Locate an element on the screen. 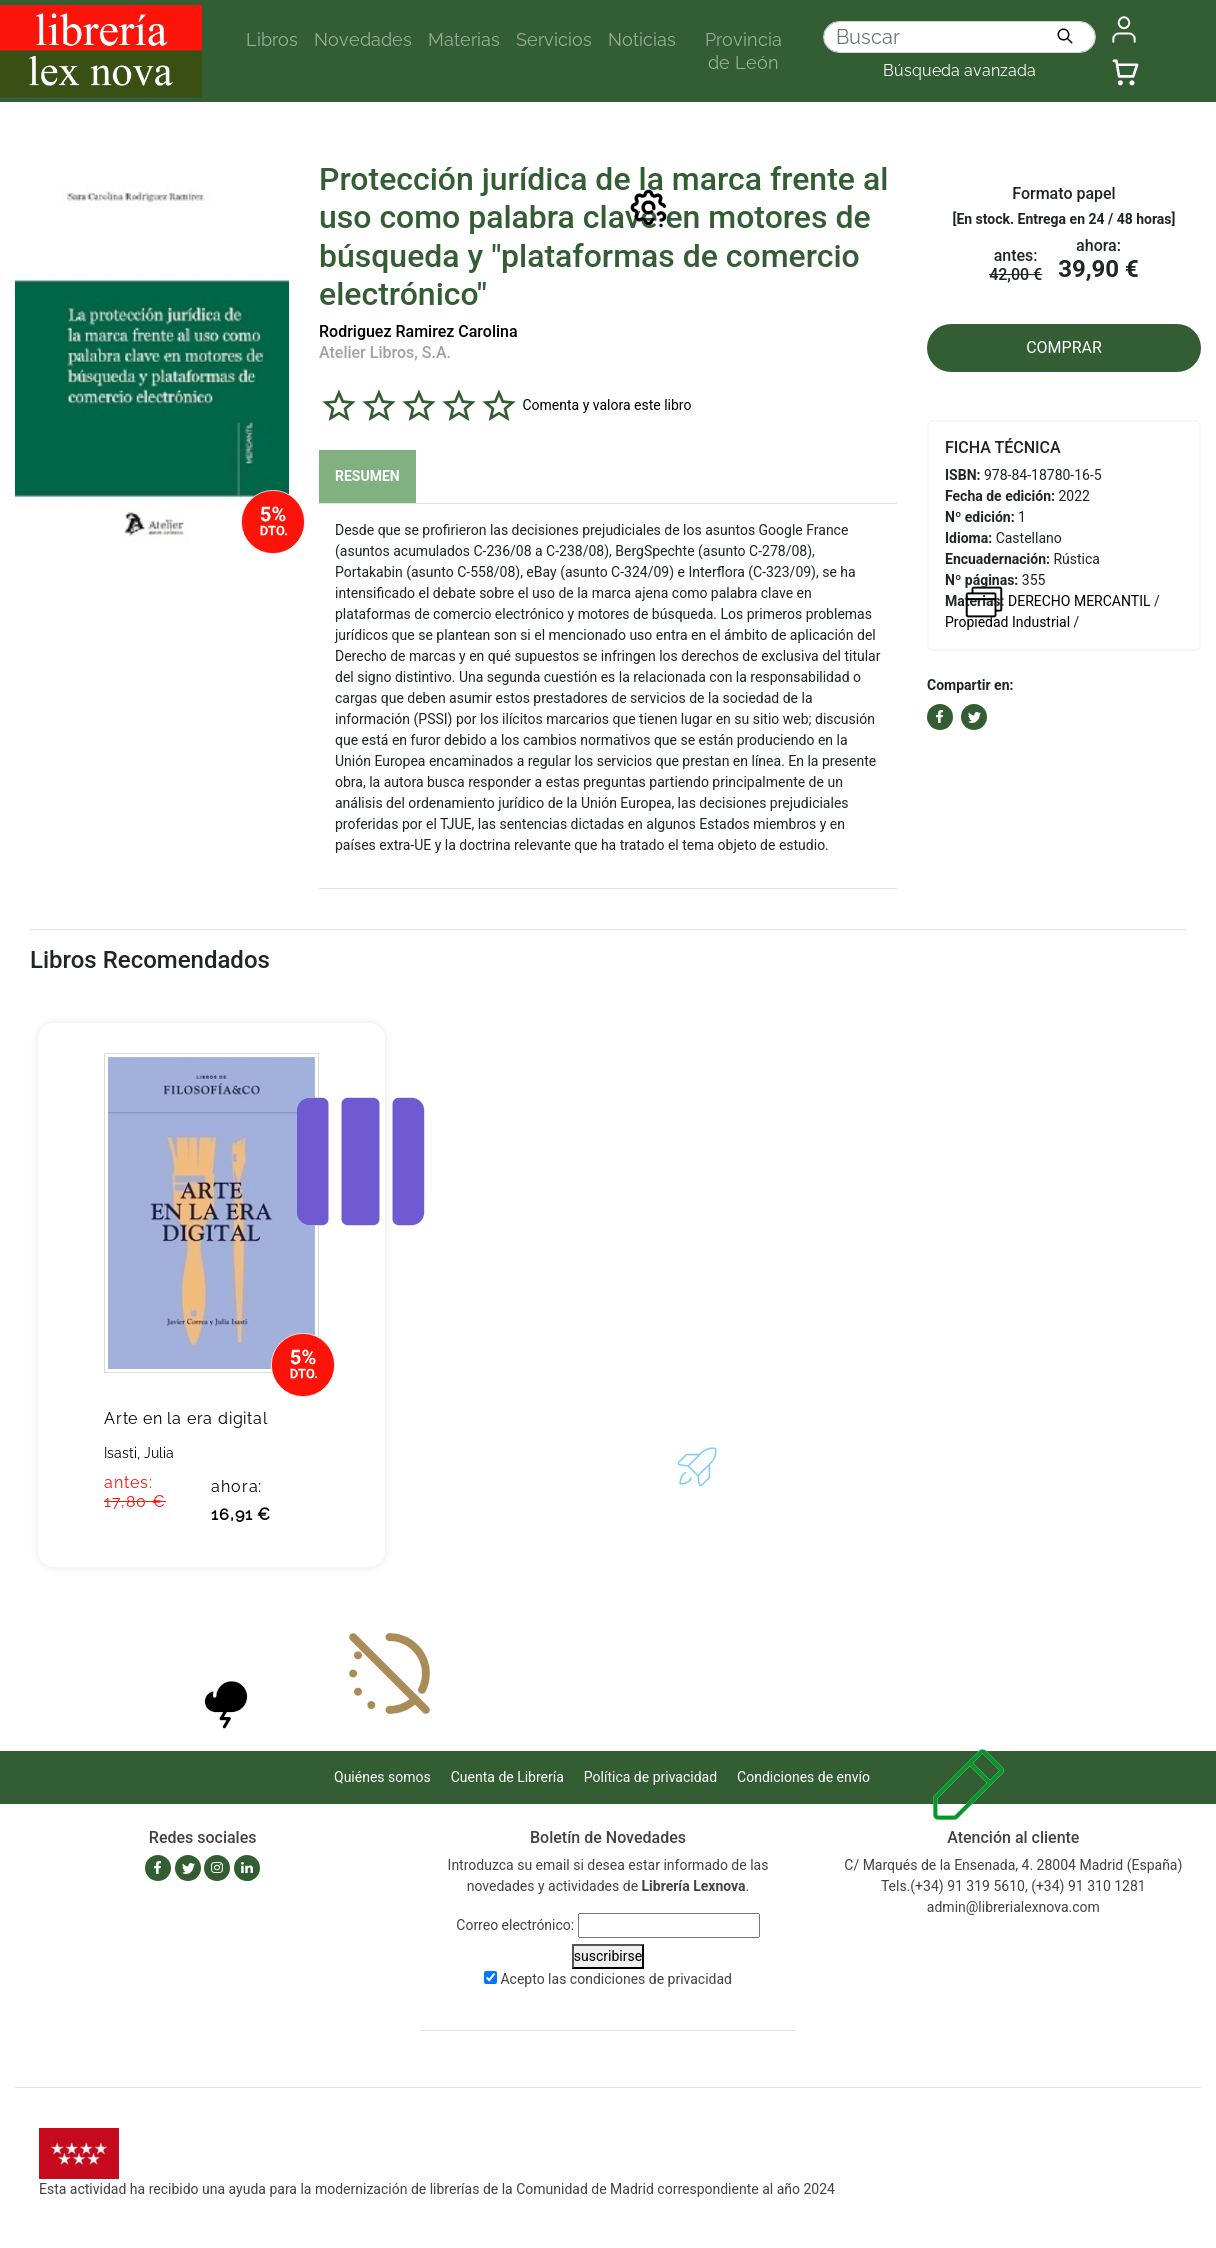  switch to three-column layout is located at coordinates (360, 1161).